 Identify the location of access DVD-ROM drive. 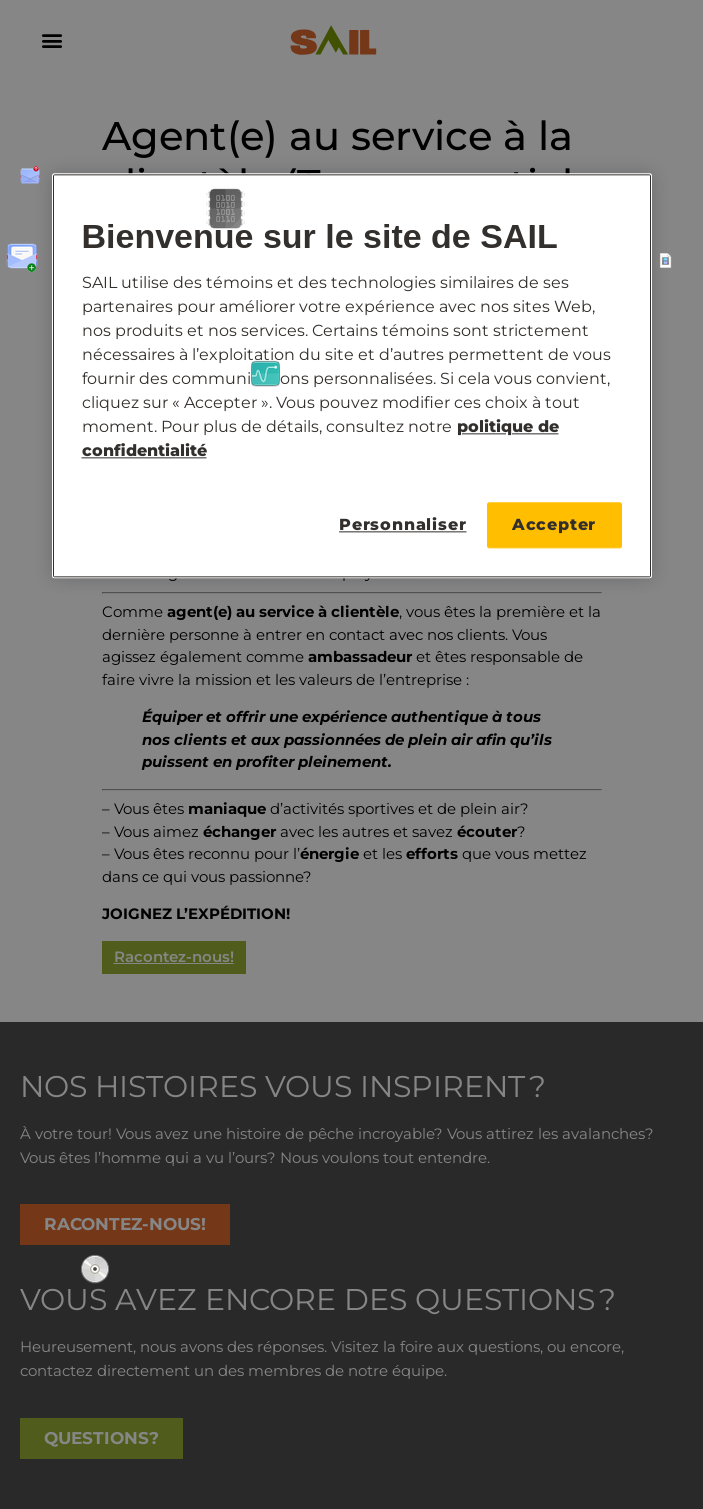
(95, 1269).